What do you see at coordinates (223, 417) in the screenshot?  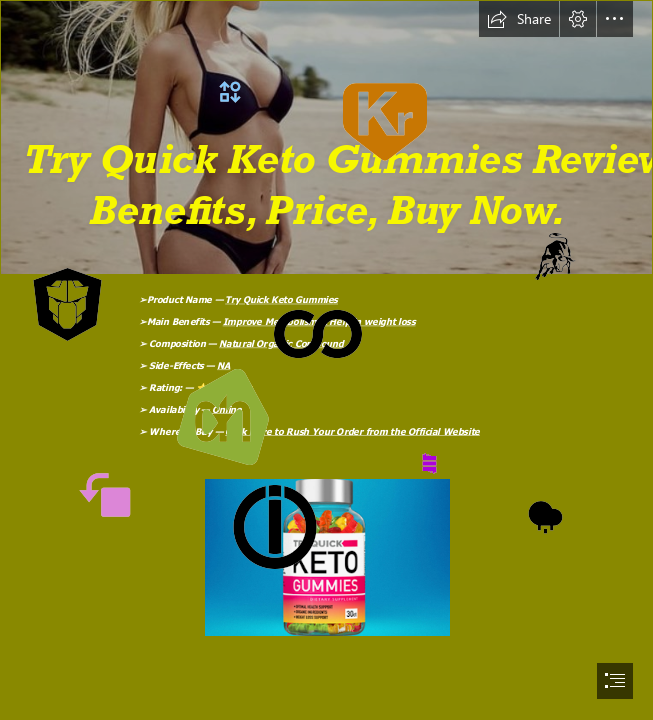 I see `open the Albert Heijn grocery store app` at bounding box center [223, 417].